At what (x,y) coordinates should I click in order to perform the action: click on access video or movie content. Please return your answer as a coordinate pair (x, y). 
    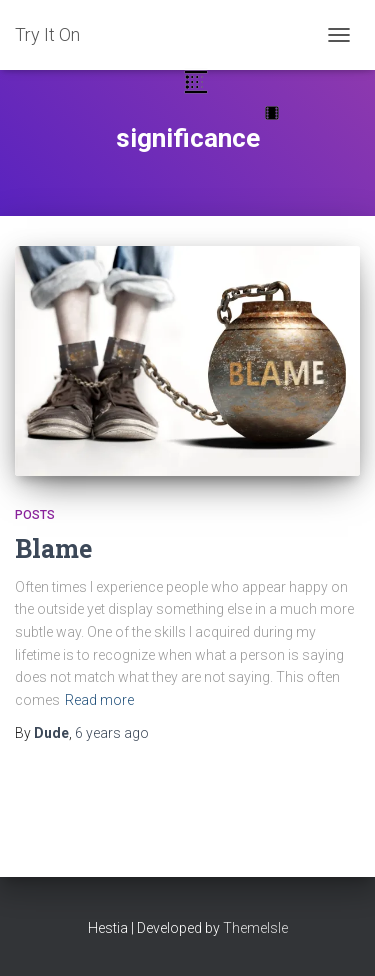
    Looking at the image, I should click on (272, 113).